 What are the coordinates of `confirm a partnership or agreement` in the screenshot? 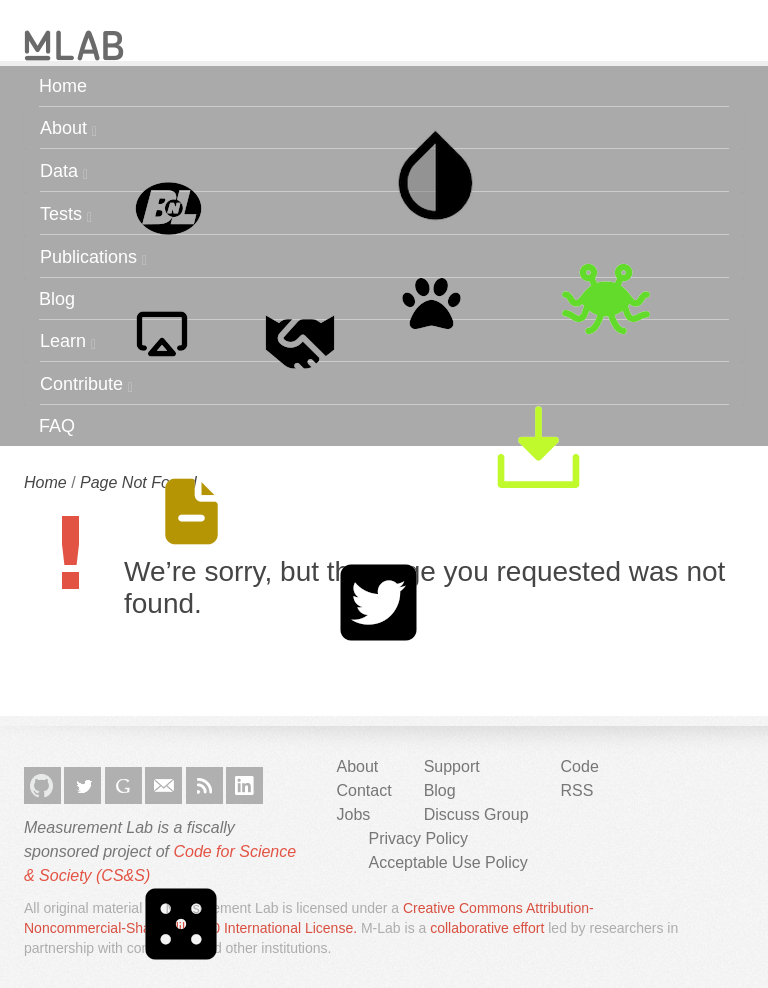 It's located at (300, 342).